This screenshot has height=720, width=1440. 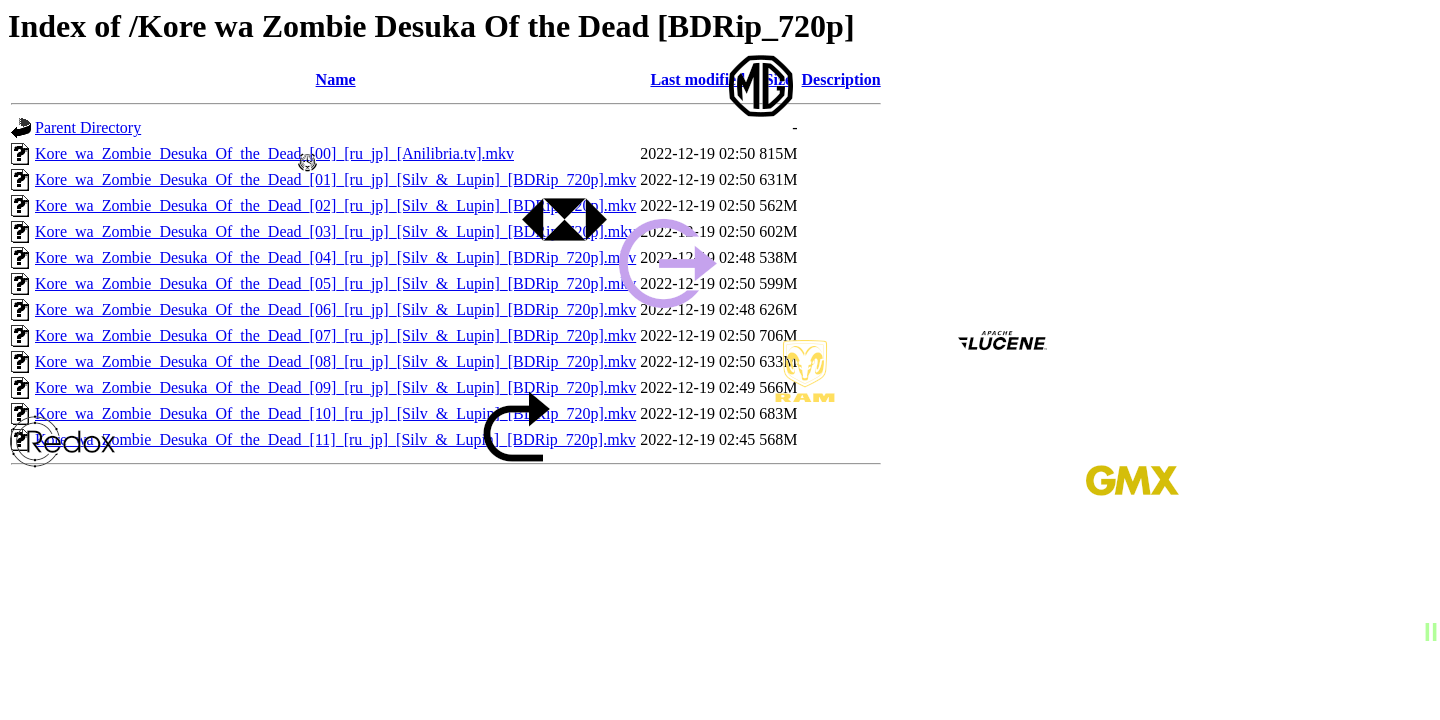 What do you see at coordinates (1002, 340) in the screenshot?
I see `apache lucene search library logo` at bounding box center [1002, 340].